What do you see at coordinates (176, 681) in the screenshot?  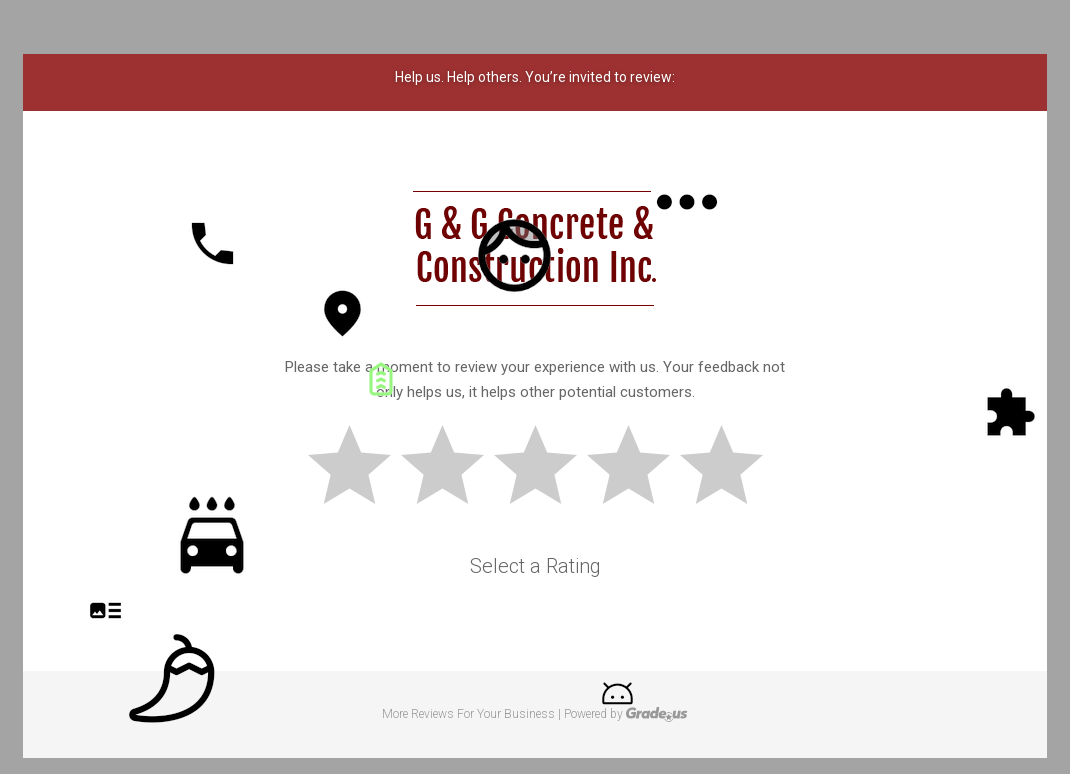 I see `indicates spicy or hot food items` at bounding box center [176, 681].